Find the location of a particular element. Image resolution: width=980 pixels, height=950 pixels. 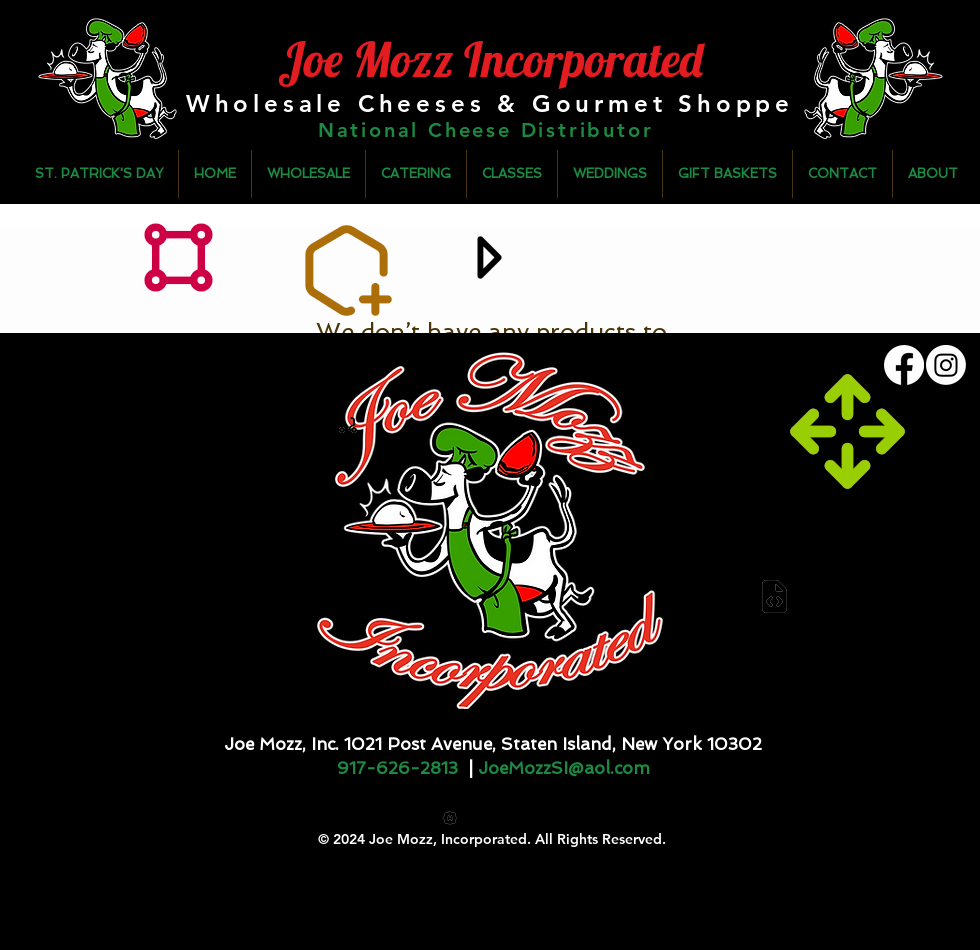

navigate to the next item or screen is located at coordinates (486, 257).